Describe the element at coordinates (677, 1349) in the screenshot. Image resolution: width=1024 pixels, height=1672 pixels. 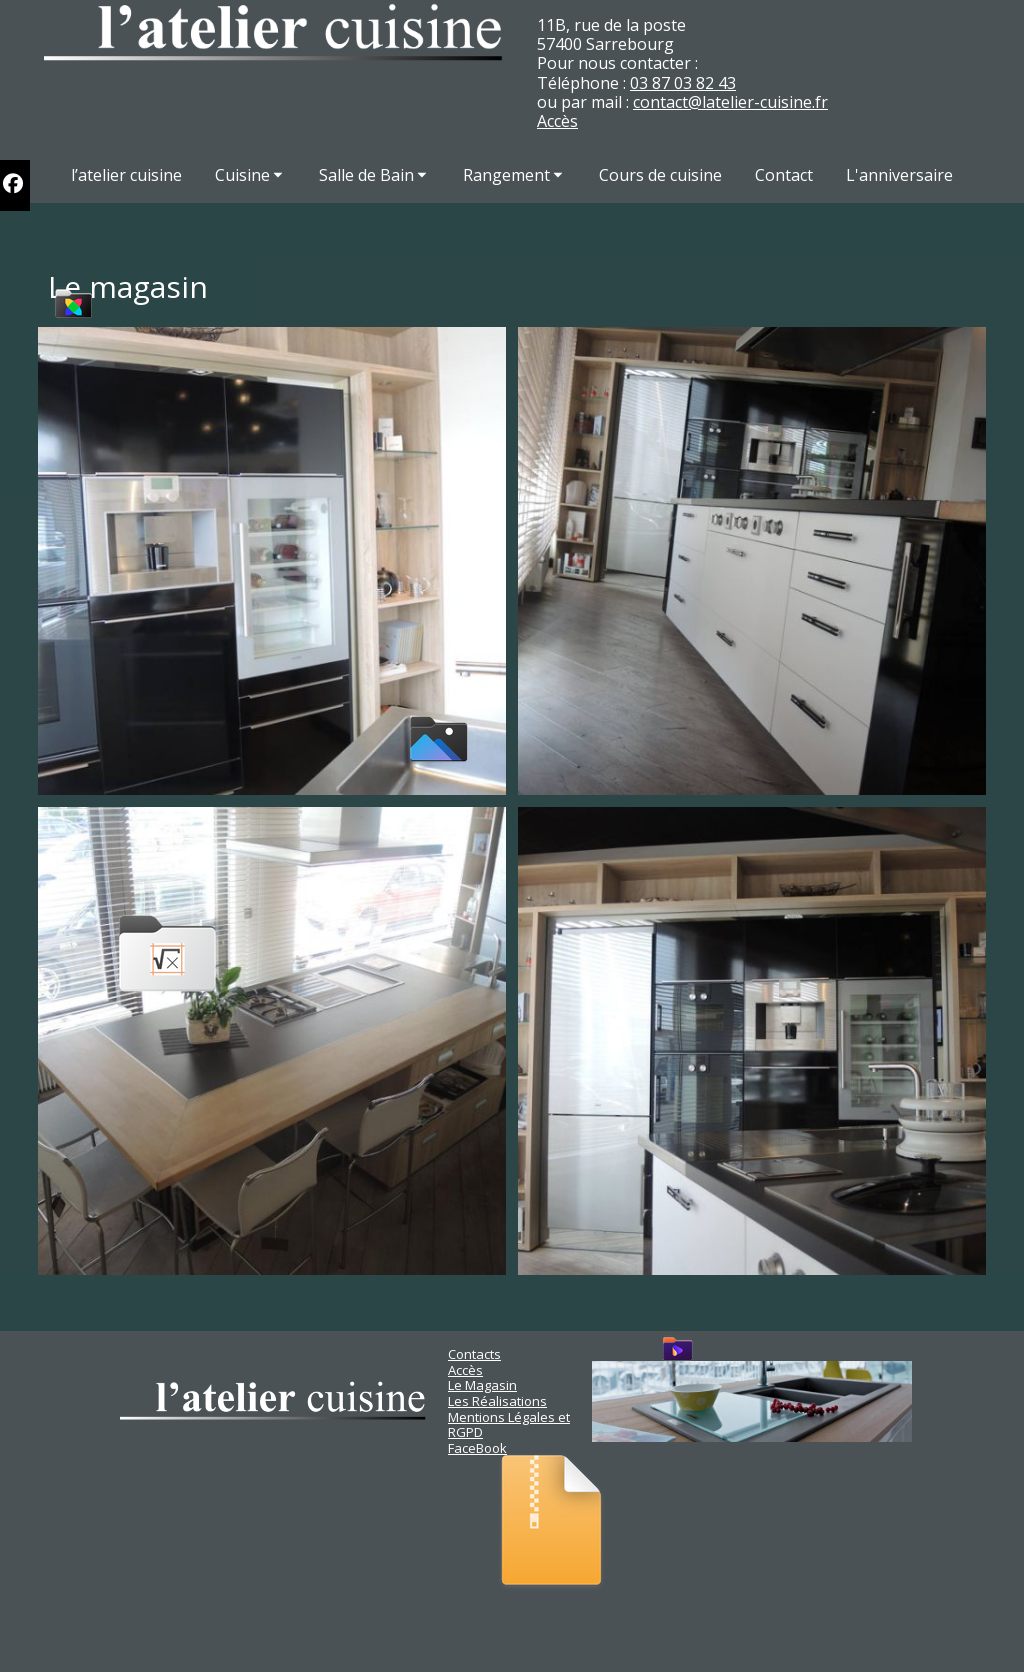
I see `open wondershare uniconverter project folder` at that location.